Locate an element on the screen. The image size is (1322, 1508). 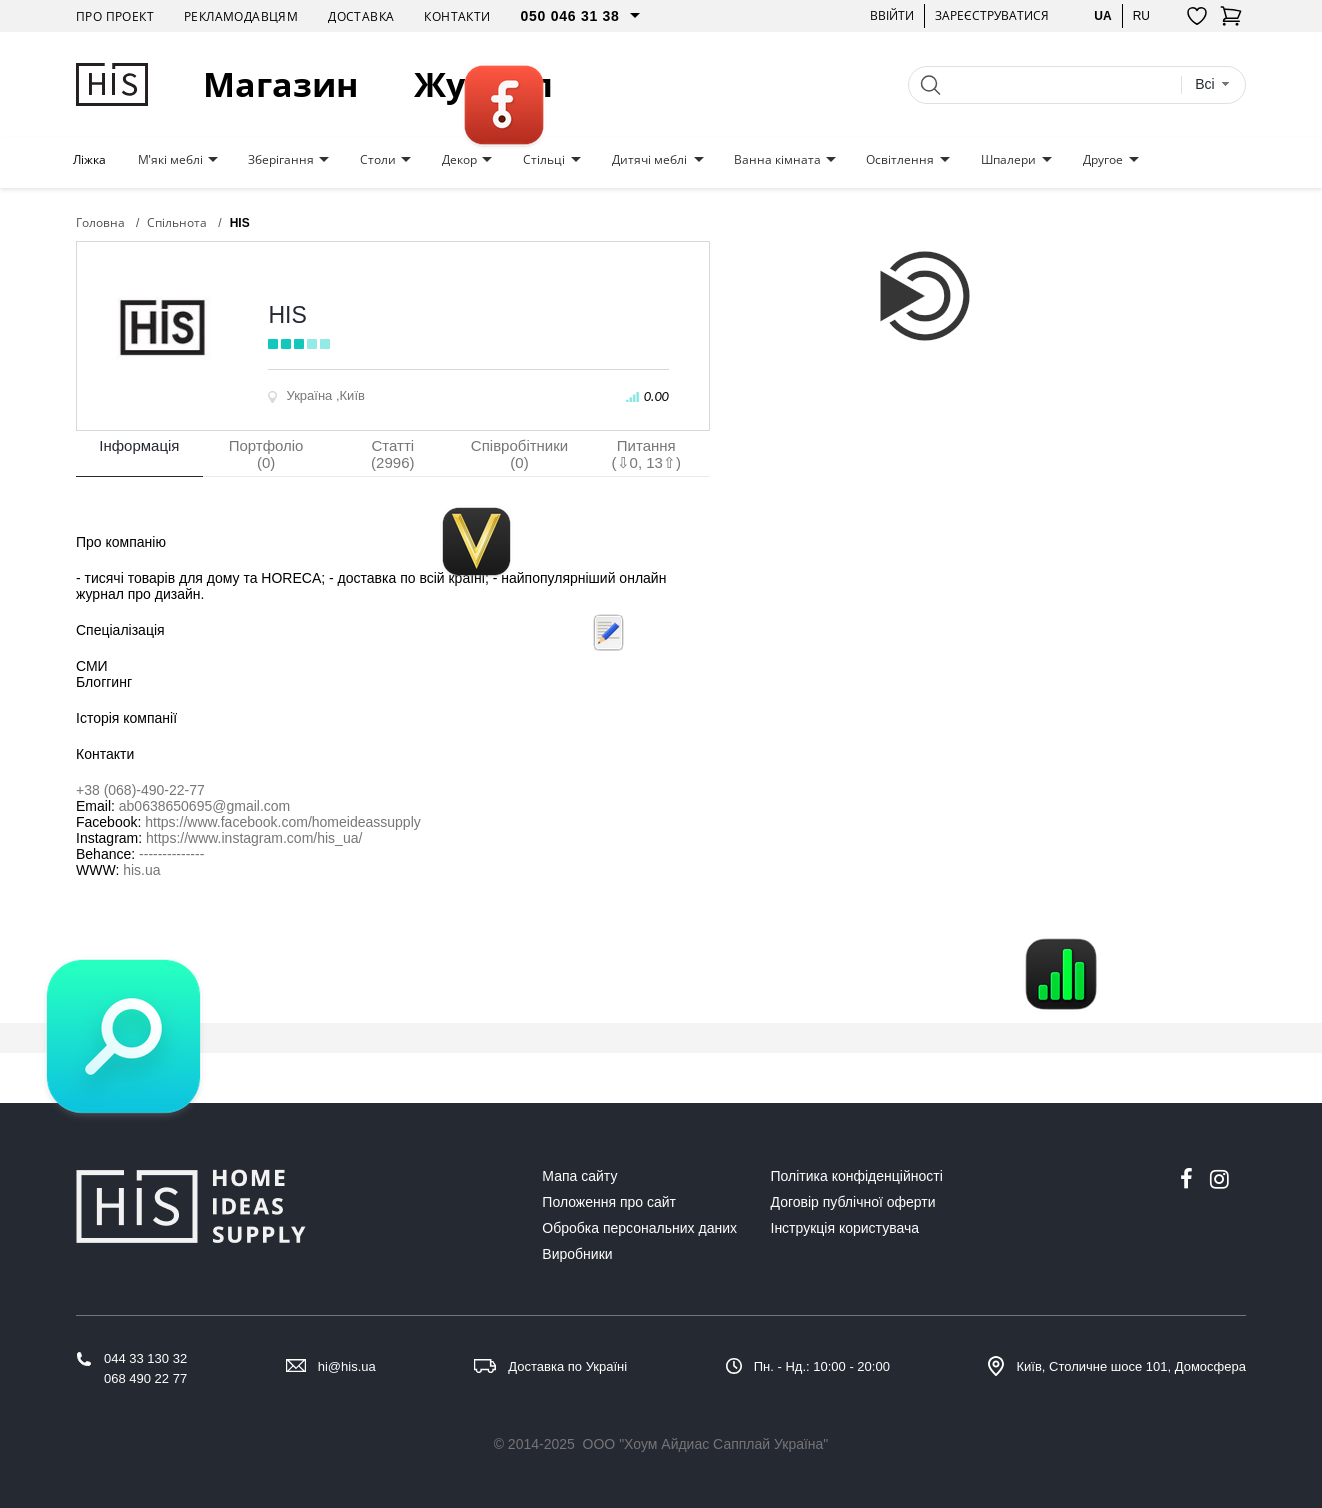
open system log viewer is located at coordinates (123, 1036).